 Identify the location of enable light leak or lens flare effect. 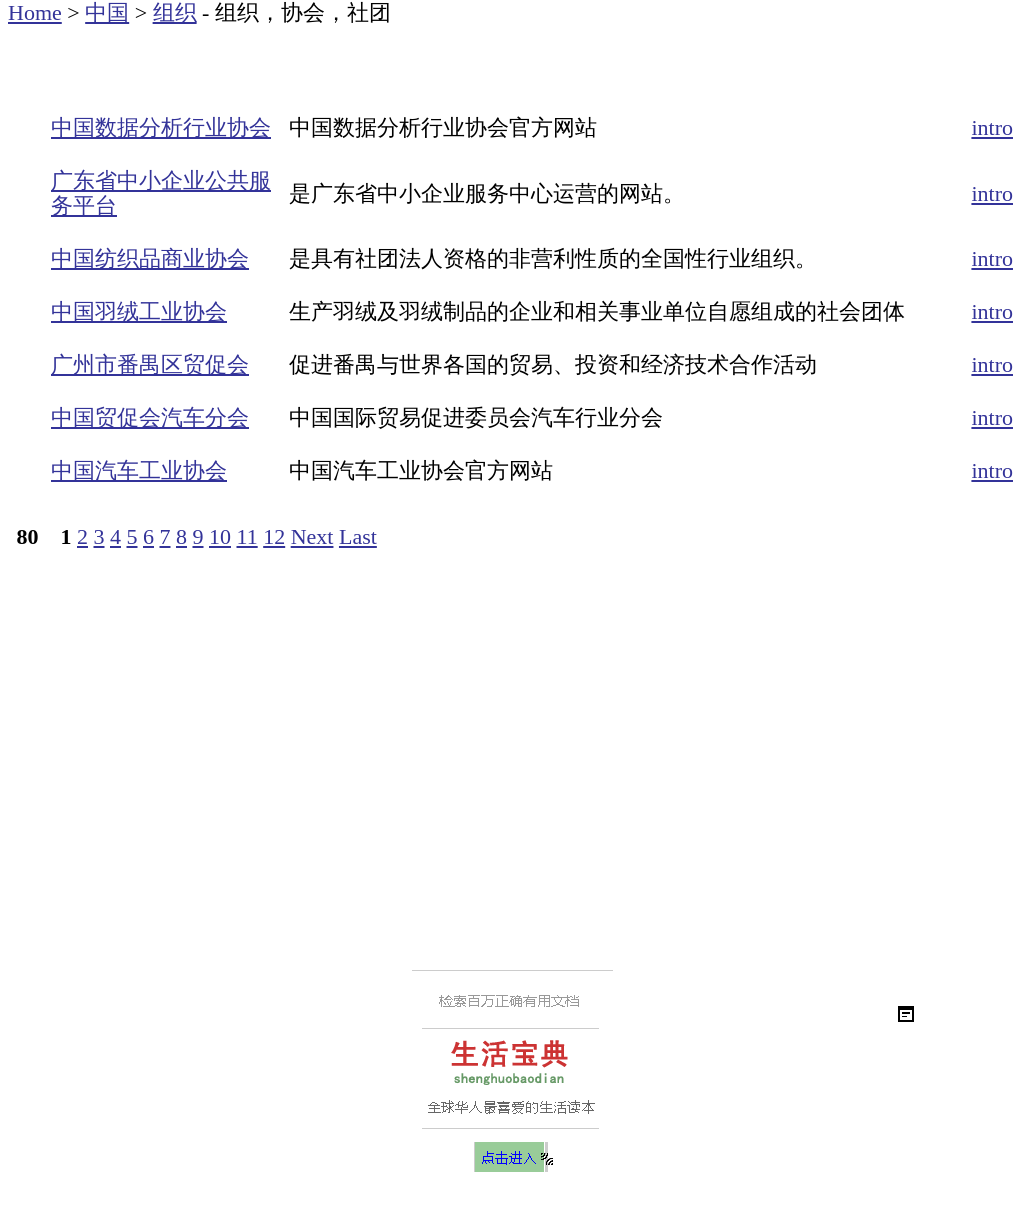
(547, 1159).